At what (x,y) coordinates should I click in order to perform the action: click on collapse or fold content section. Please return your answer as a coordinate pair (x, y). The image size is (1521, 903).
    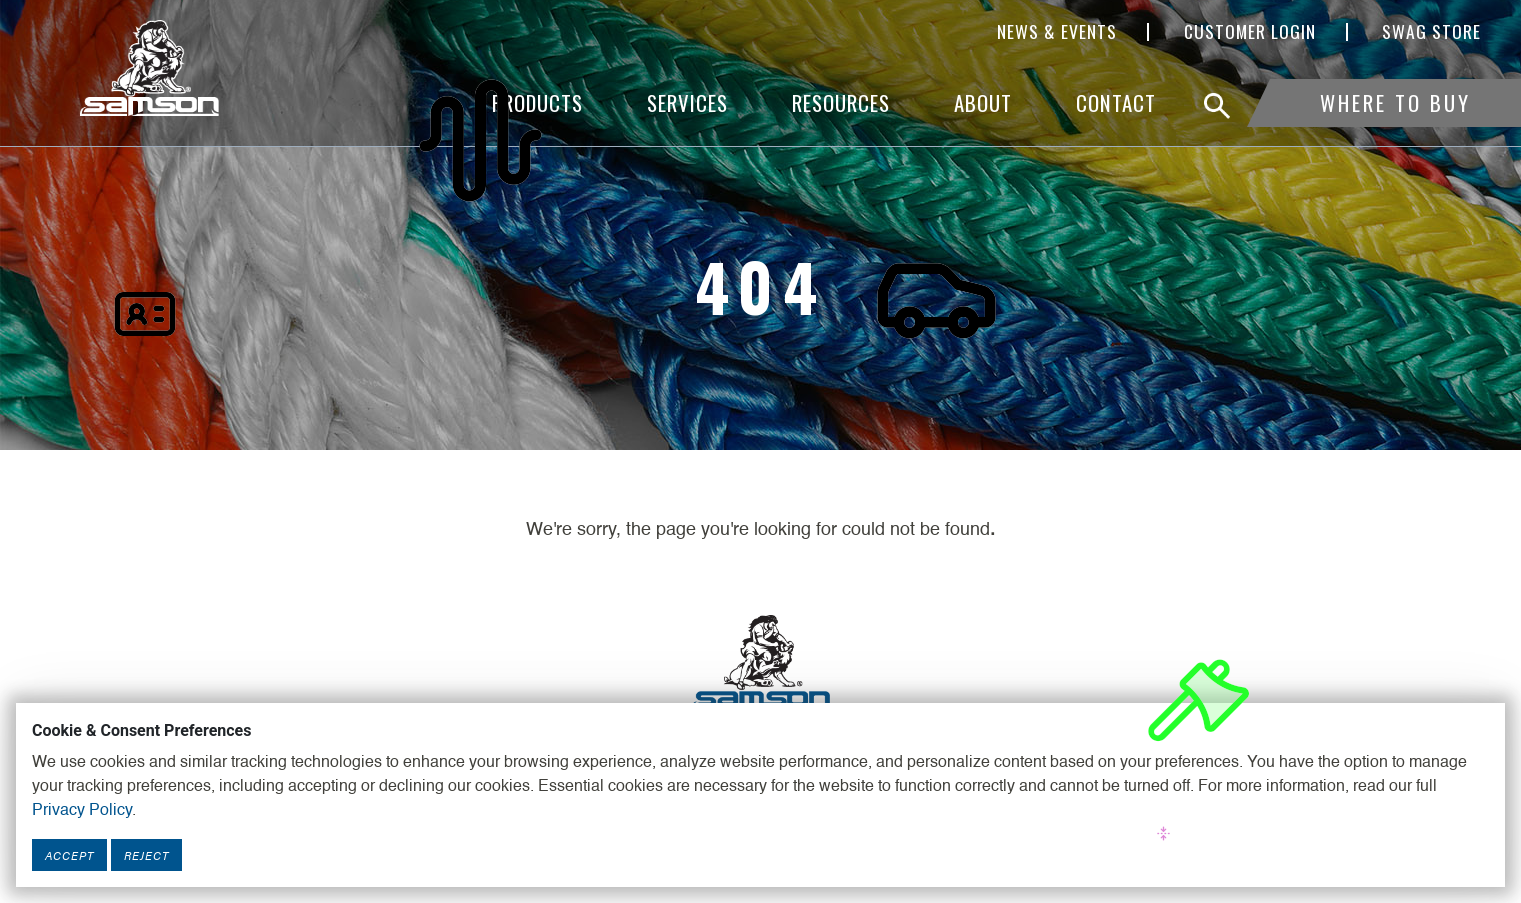
    Looking at the image, I should click on (1163, 833).